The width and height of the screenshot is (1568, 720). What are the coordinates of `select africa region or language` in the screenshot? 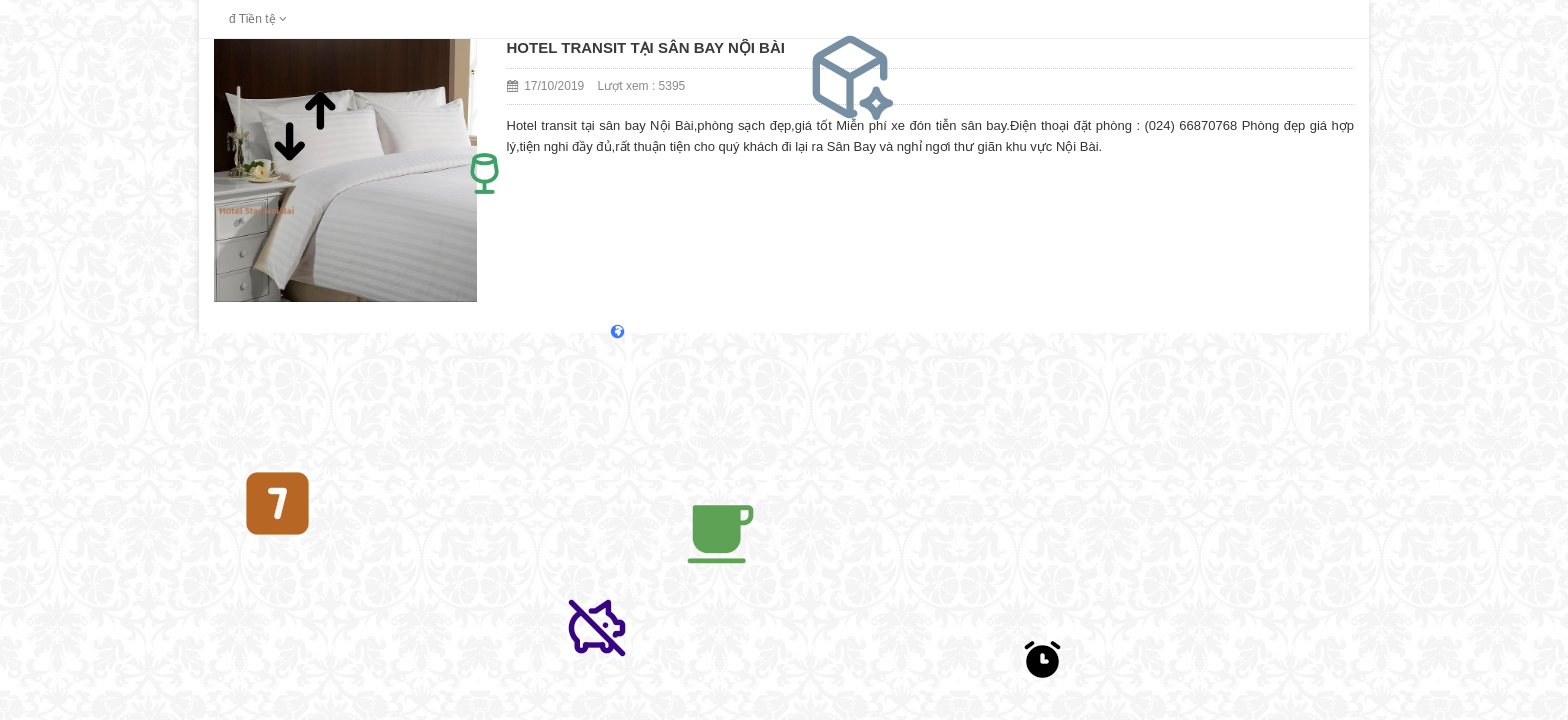 It's located at (617, 331).